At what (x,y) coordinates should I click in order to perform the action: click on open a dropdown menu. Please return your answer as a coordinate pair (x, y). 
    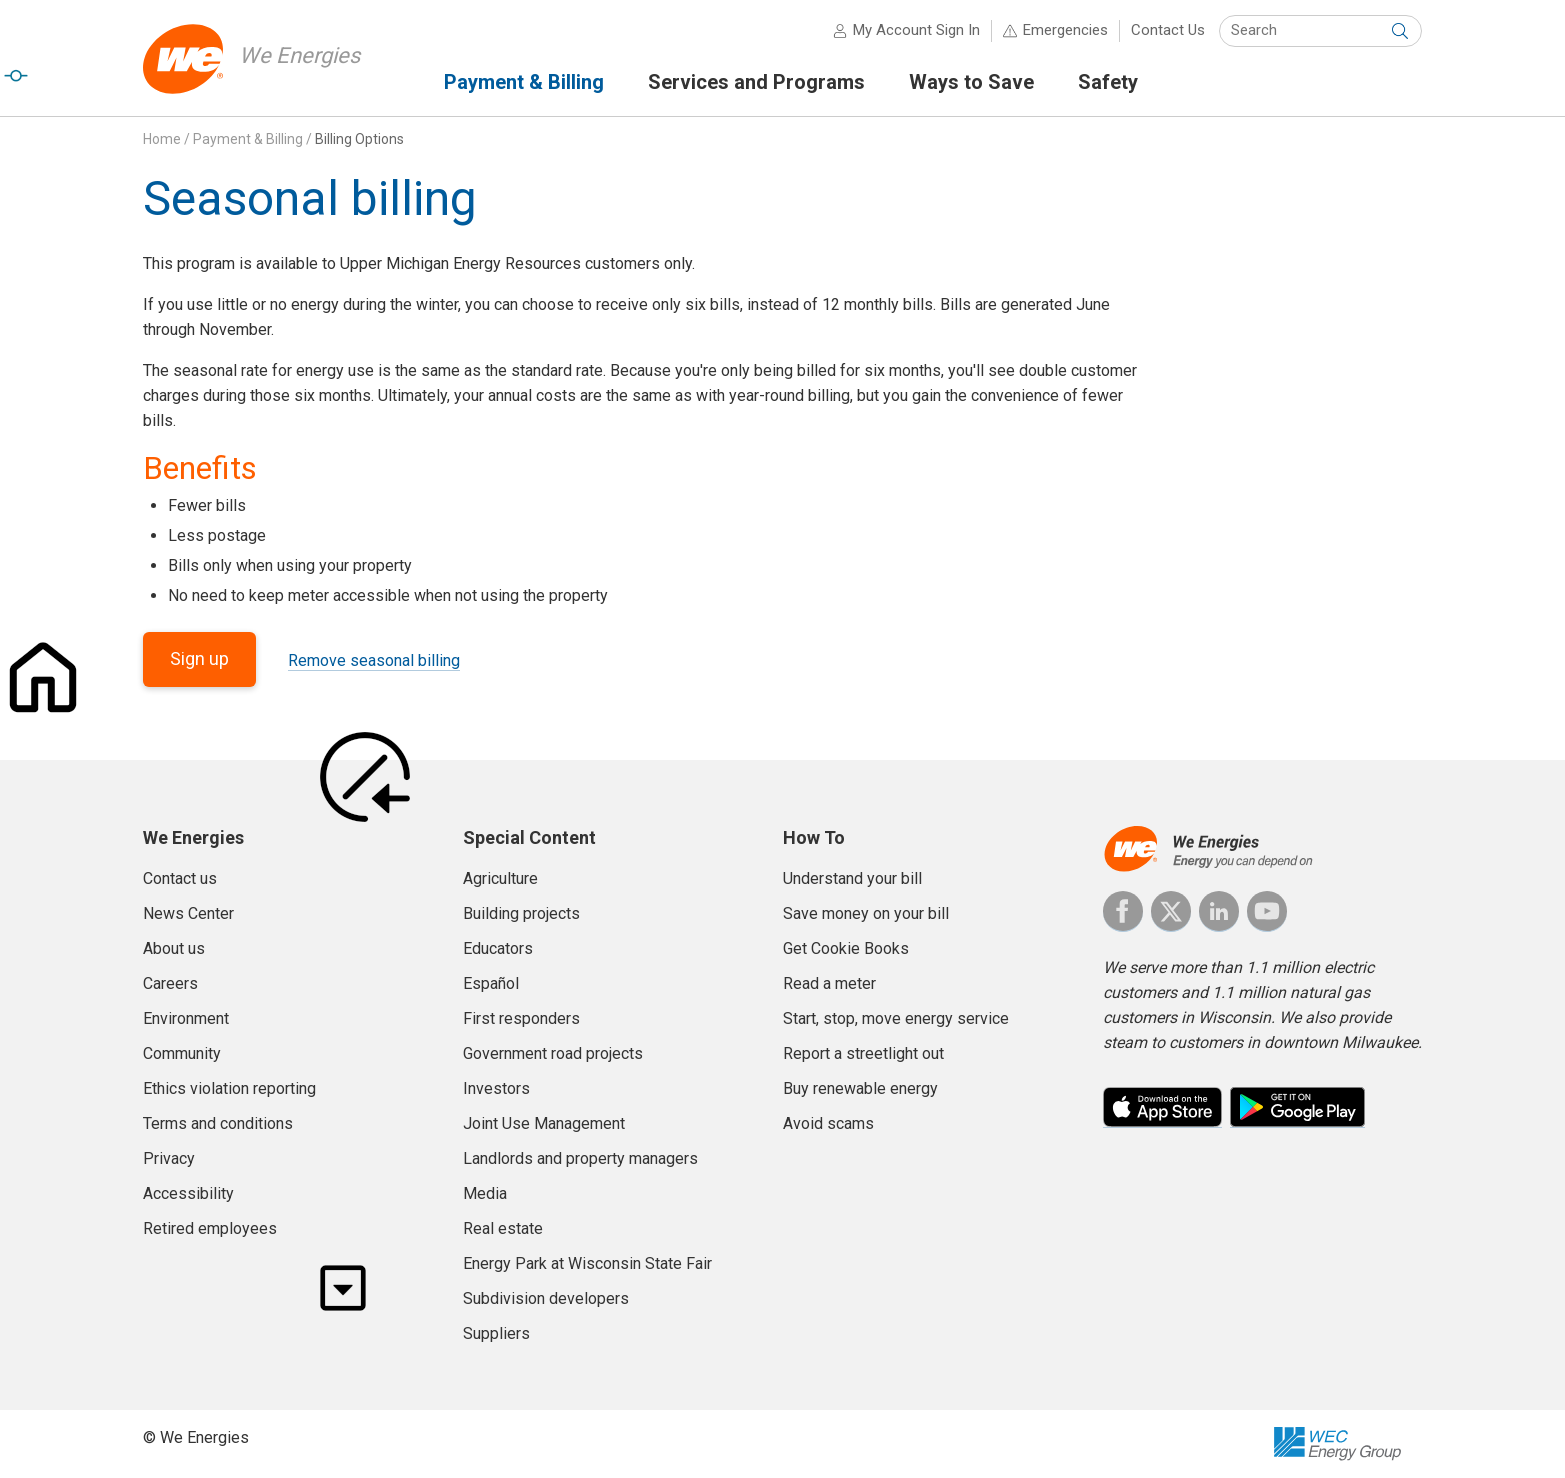
    Looking at the image, I should click on (343, 1288).